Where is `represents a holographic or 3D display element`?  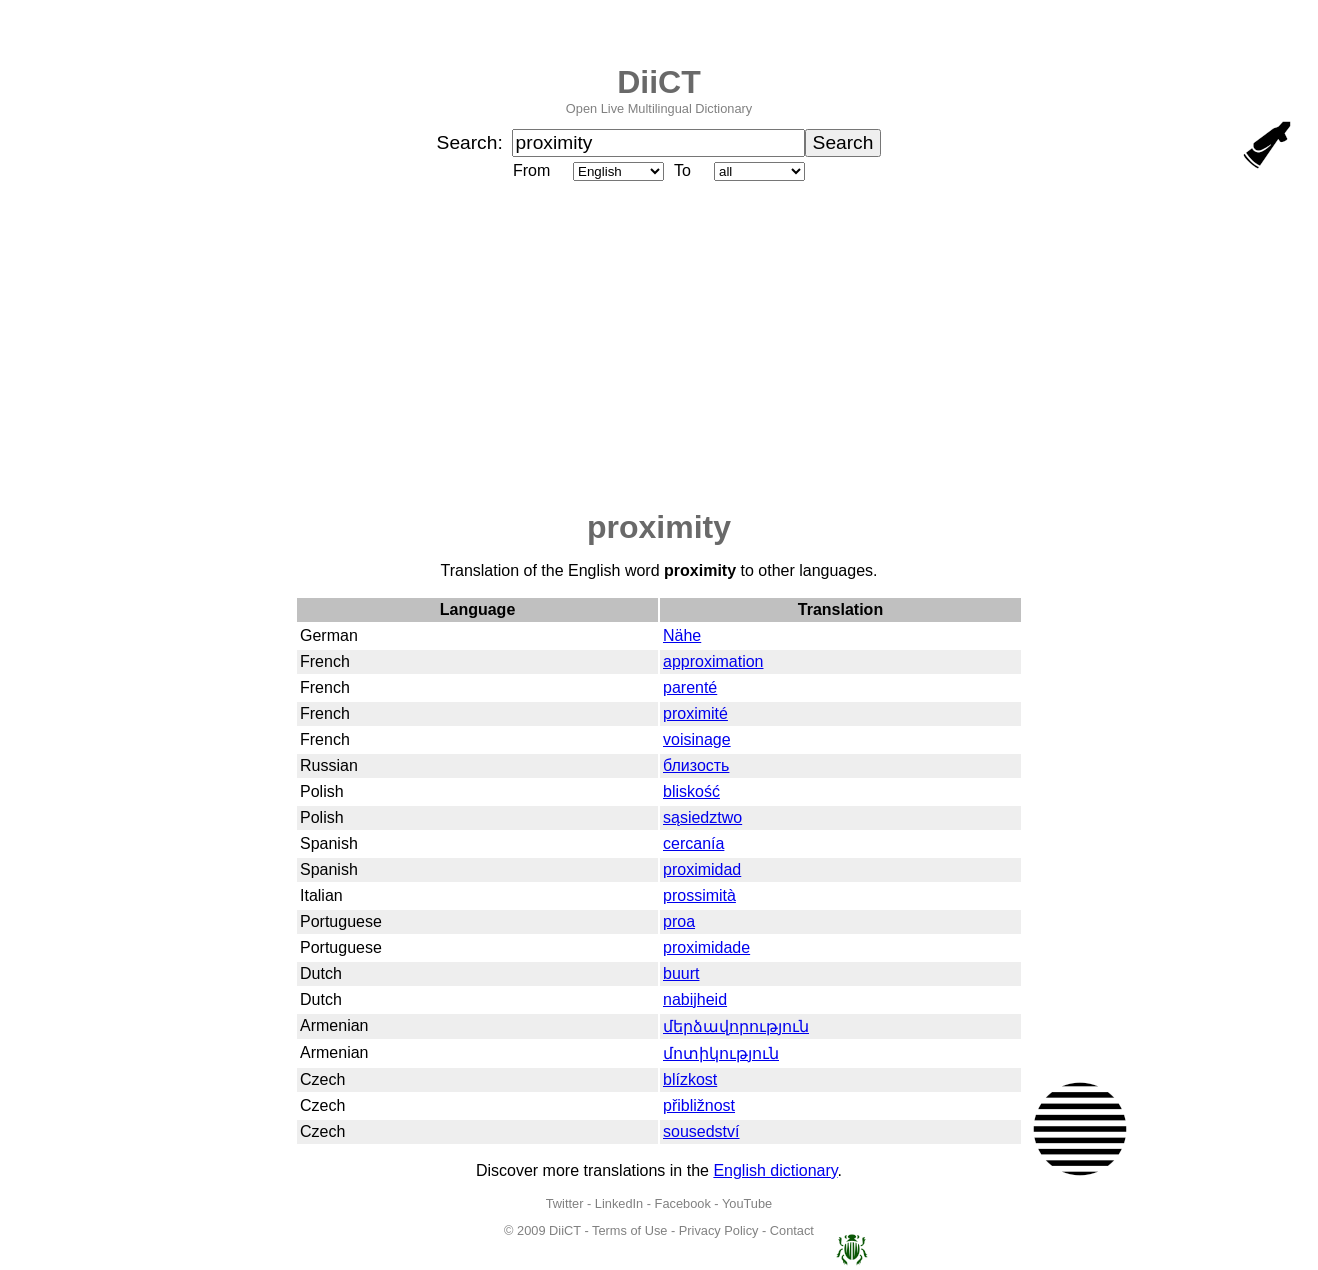 represents a holographic or 3D display element is located at coordinates (1080, 1129).